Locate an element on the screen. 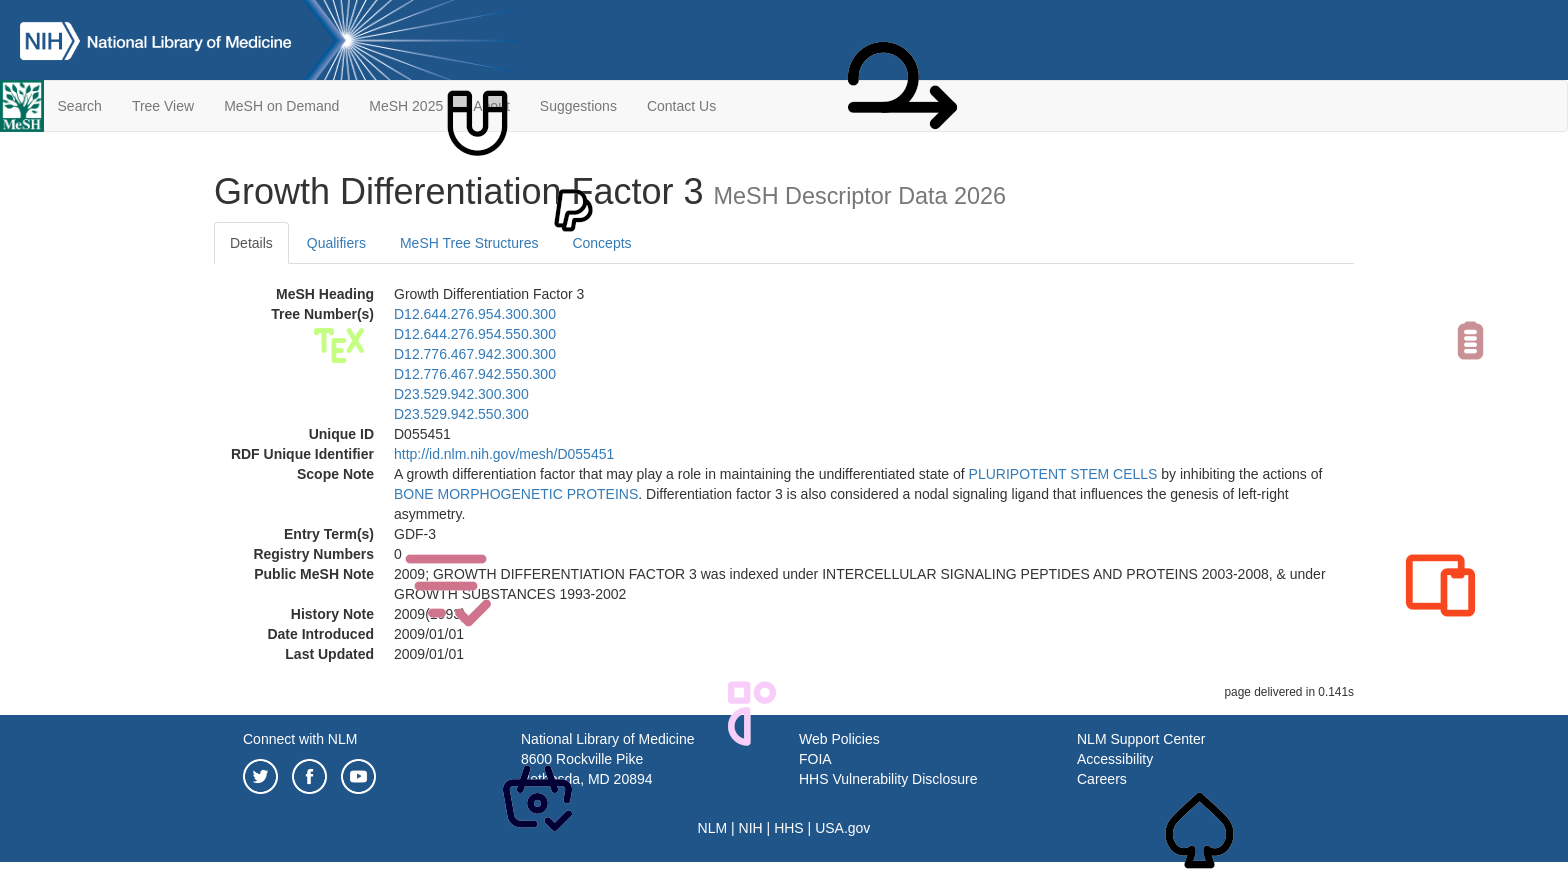 Image resolution: width=1568 pixels, height=876 pixels. spade suit symbol for card games is located at coordinates (1199, 830).